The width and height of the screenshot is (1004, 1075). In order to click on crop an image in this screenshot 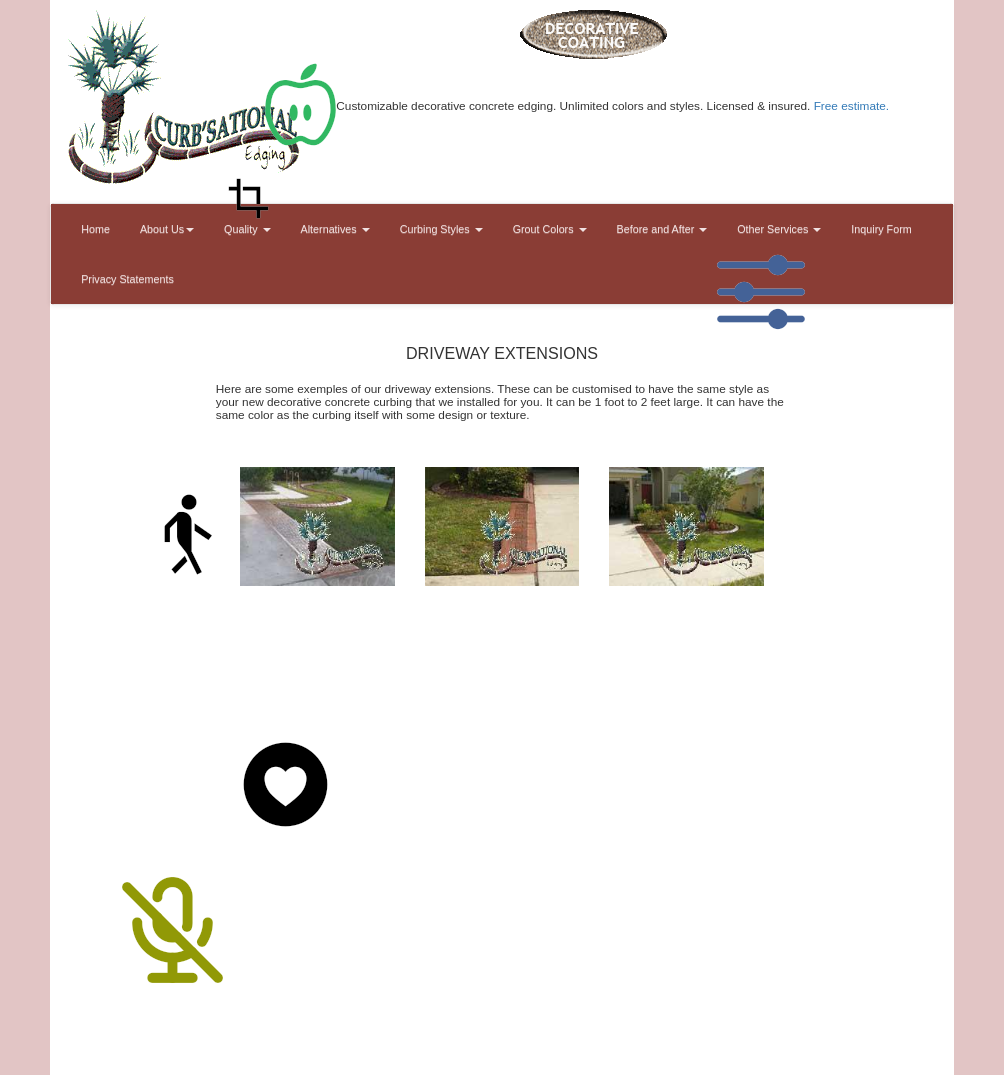, I will do `click(248, 198)`.